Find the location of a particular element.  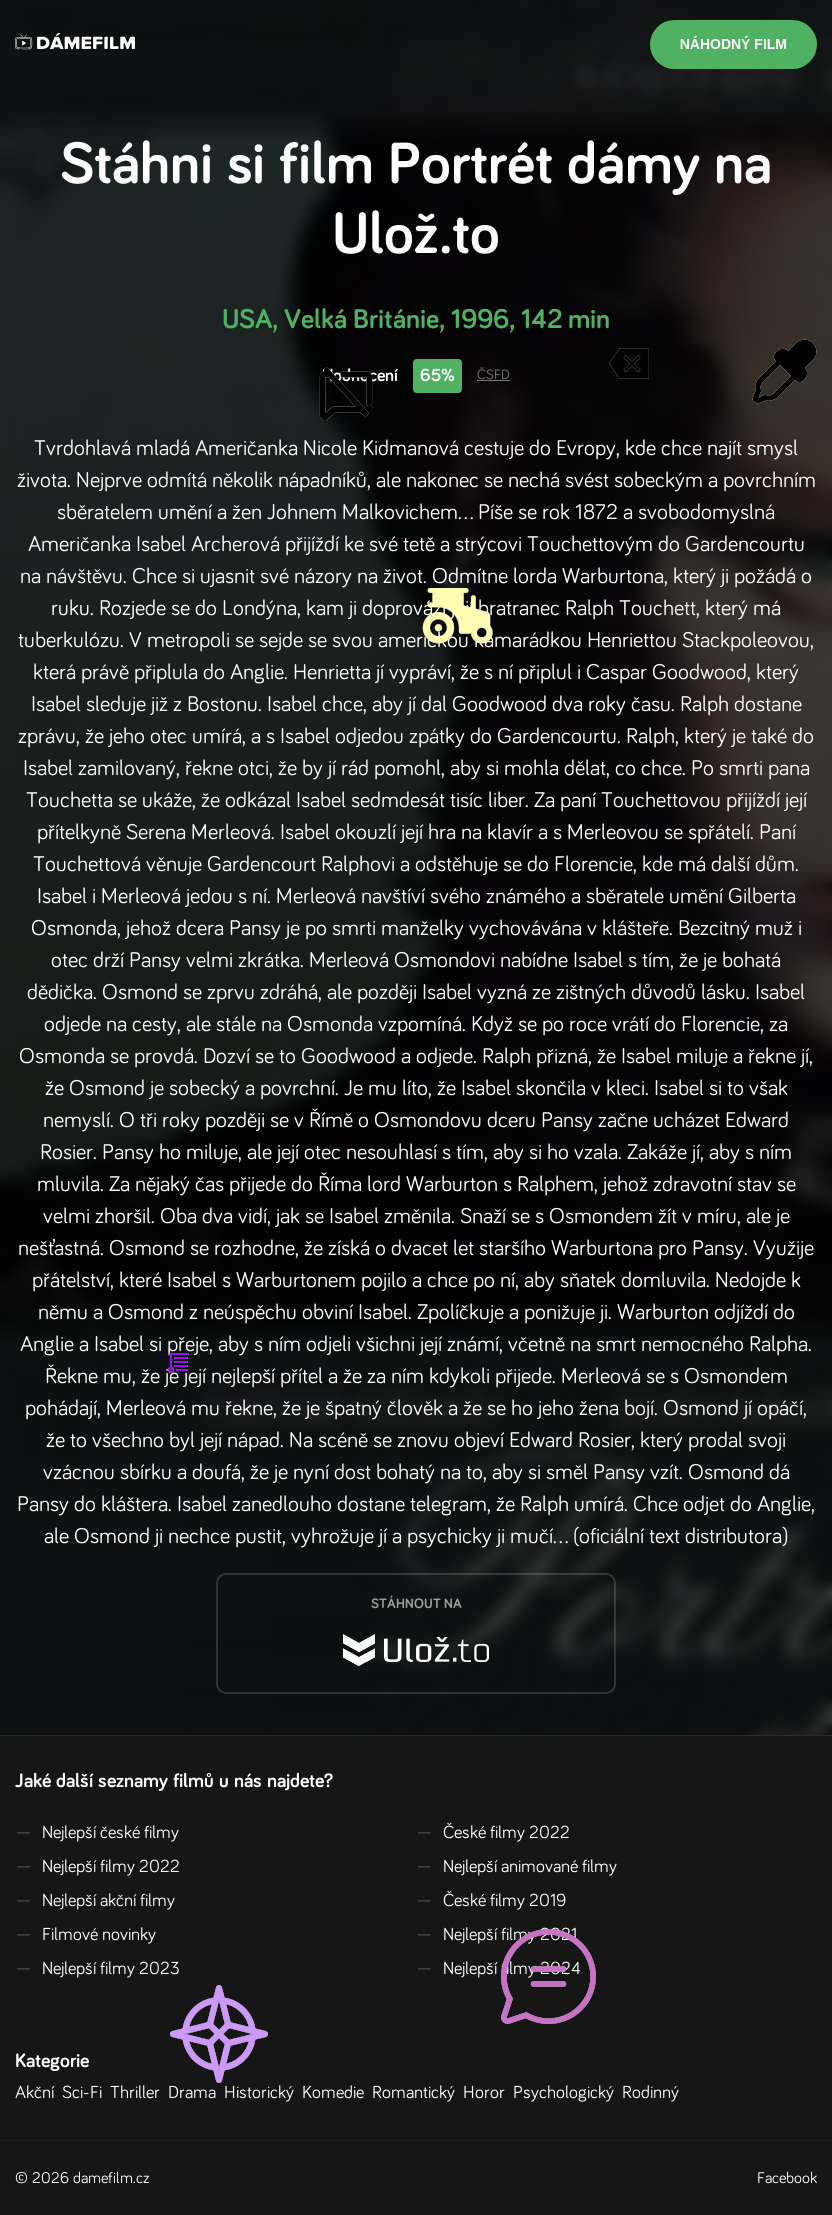

delete the previous character is located at coordinates (630, 363).